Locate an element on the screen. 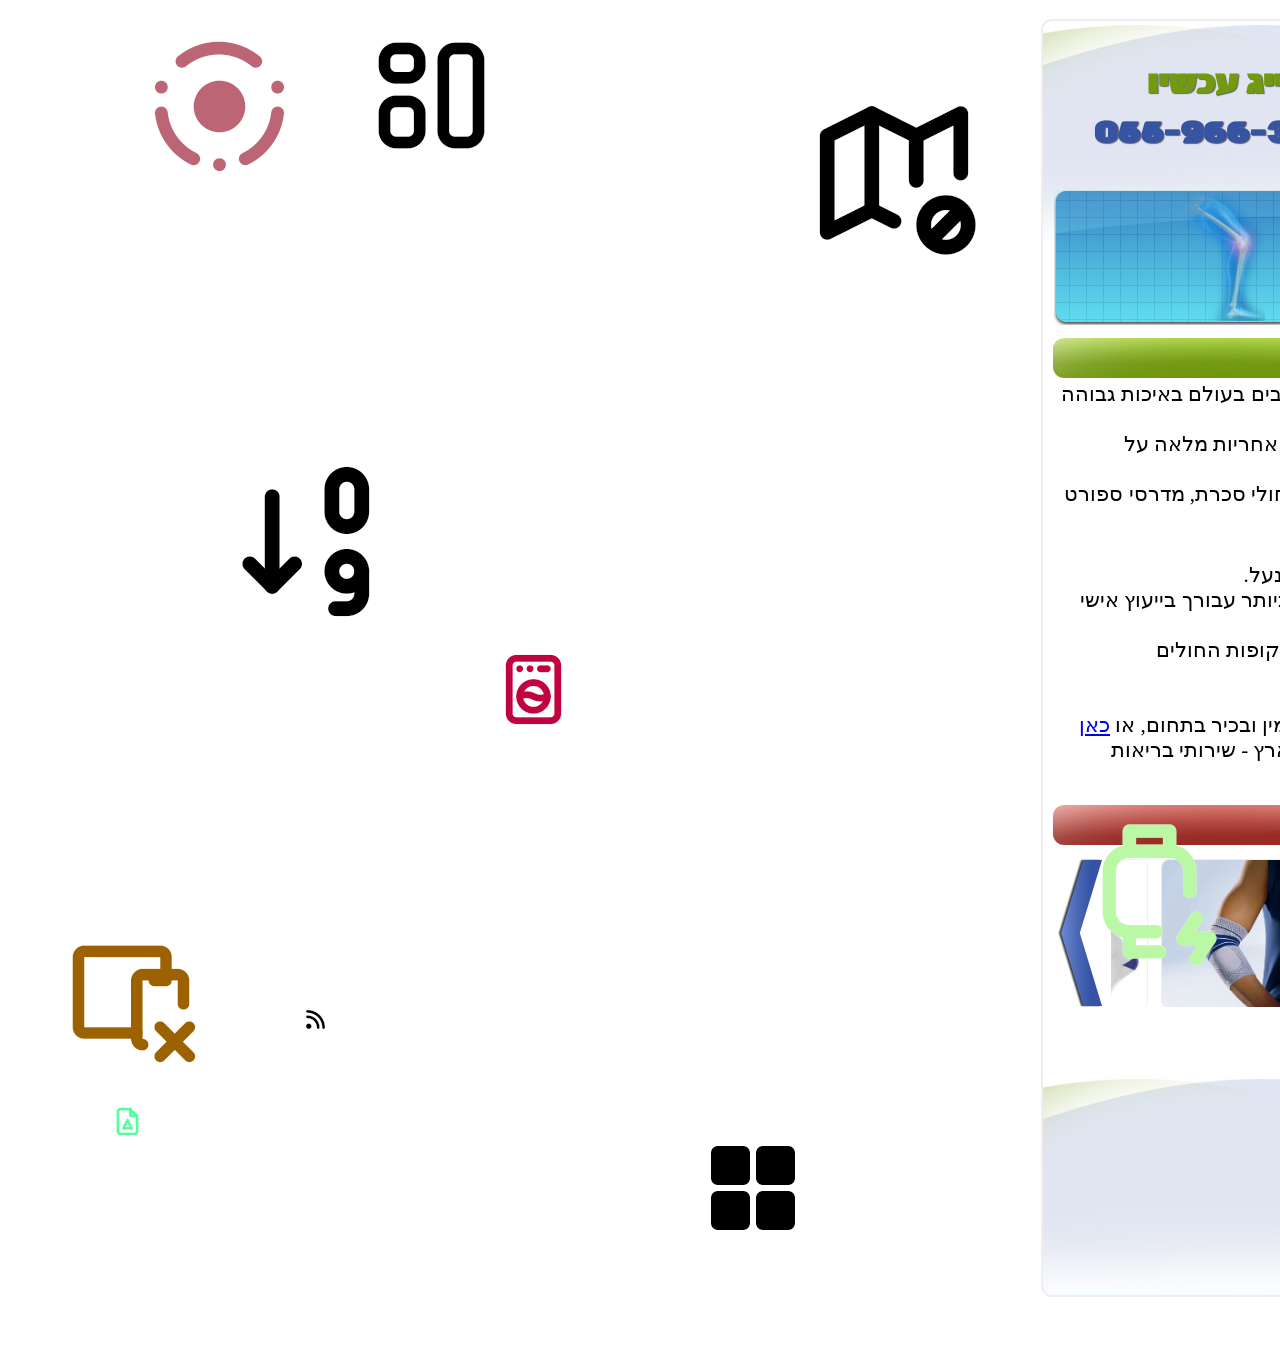 This screenshot has width=1280, height=1369. smartwatch charging status is located at coordinates (1149, 891).